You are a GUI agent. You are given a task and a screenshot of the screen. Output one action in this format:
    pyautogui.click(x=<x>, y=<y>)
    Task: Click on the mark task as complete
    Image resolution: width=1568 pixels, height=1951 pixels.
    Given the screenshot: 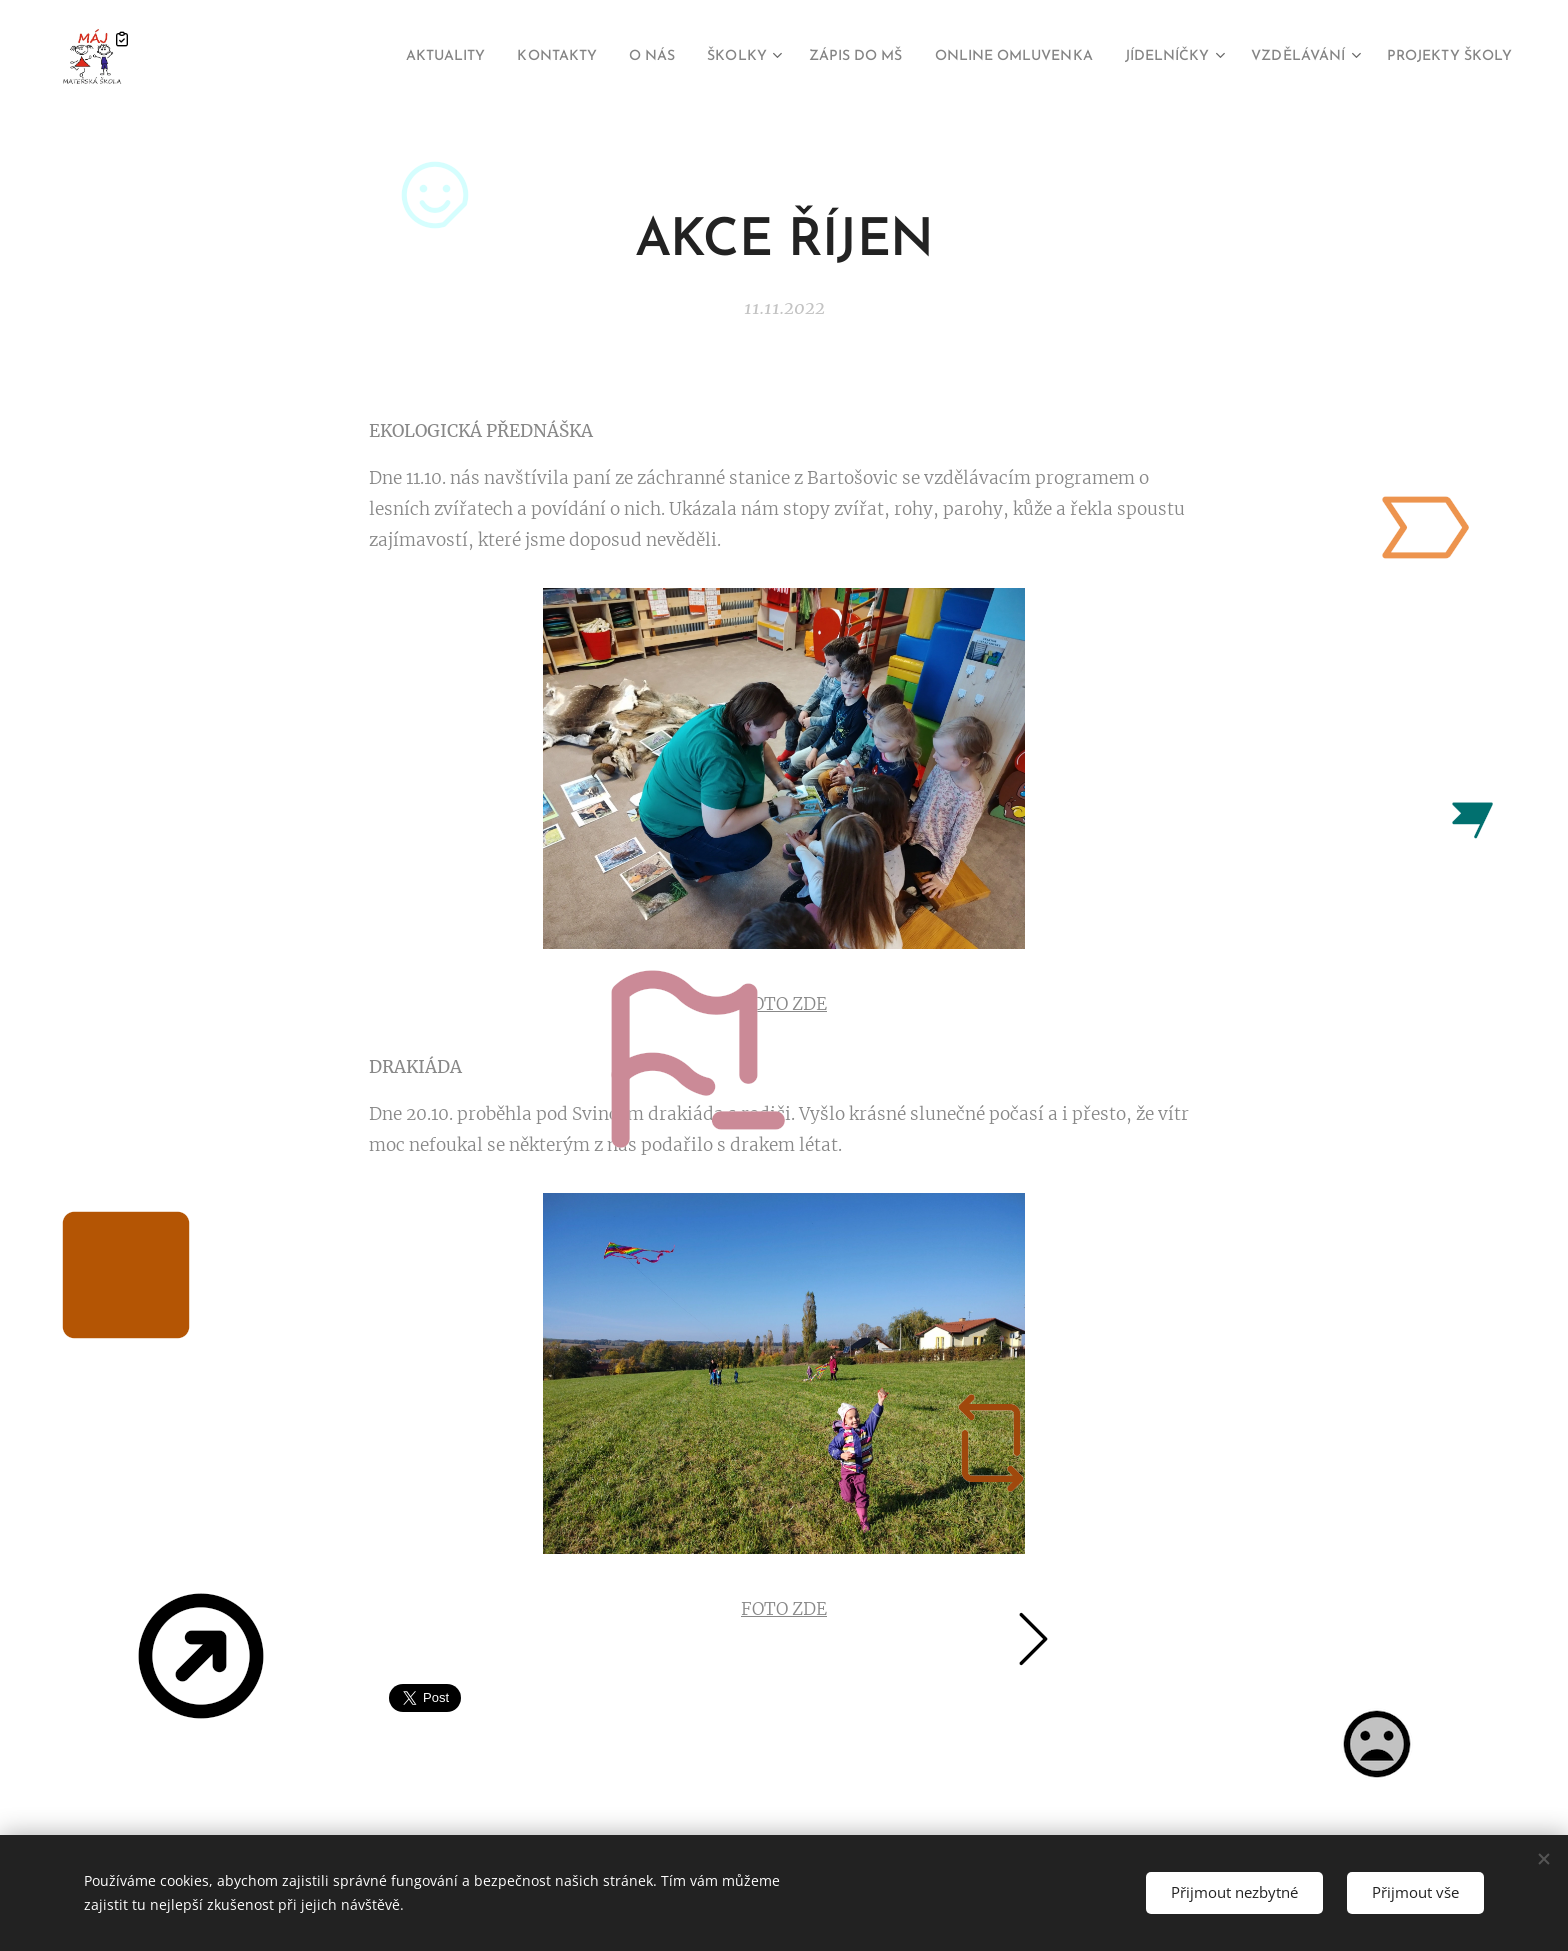 What is the action you would take?
    pyautogui.click(x=122, y=39)
    